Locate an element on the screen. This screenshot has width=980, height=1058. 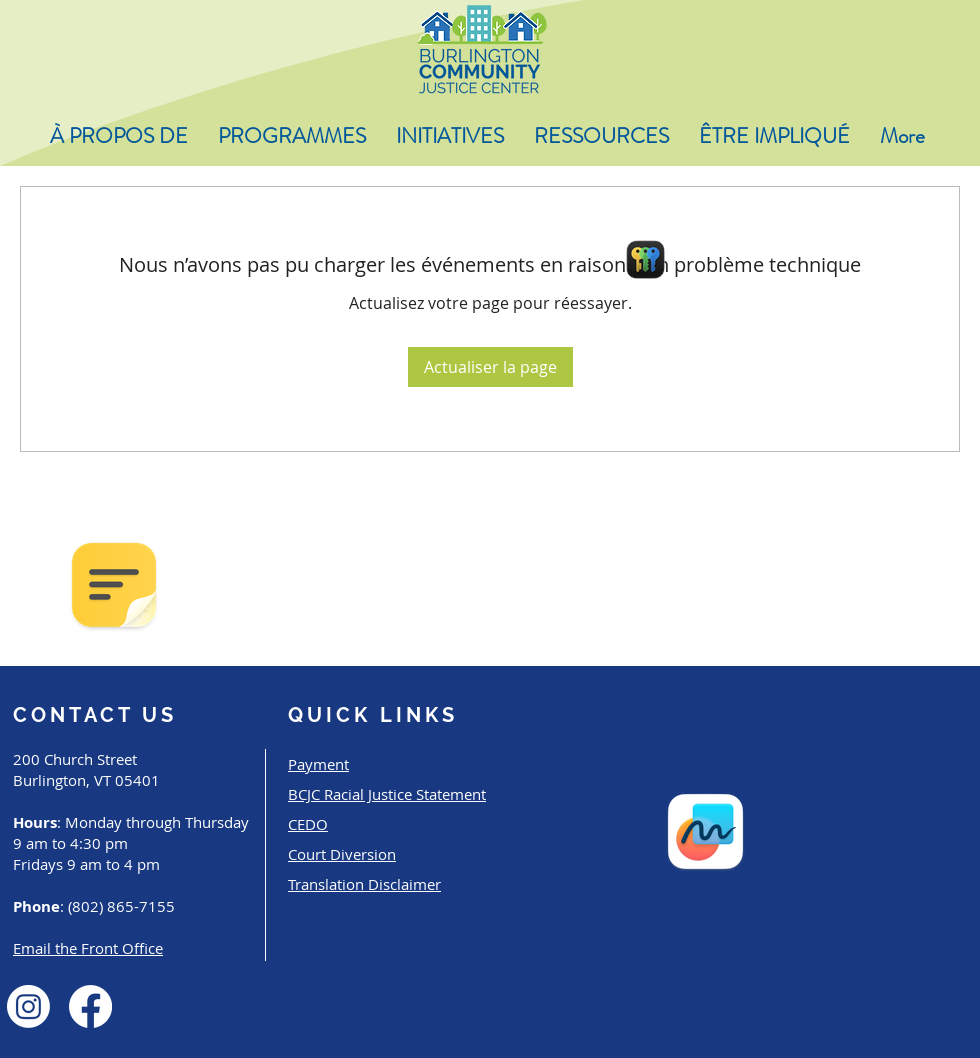
open the passwords app is located at coordinates (645, 259).